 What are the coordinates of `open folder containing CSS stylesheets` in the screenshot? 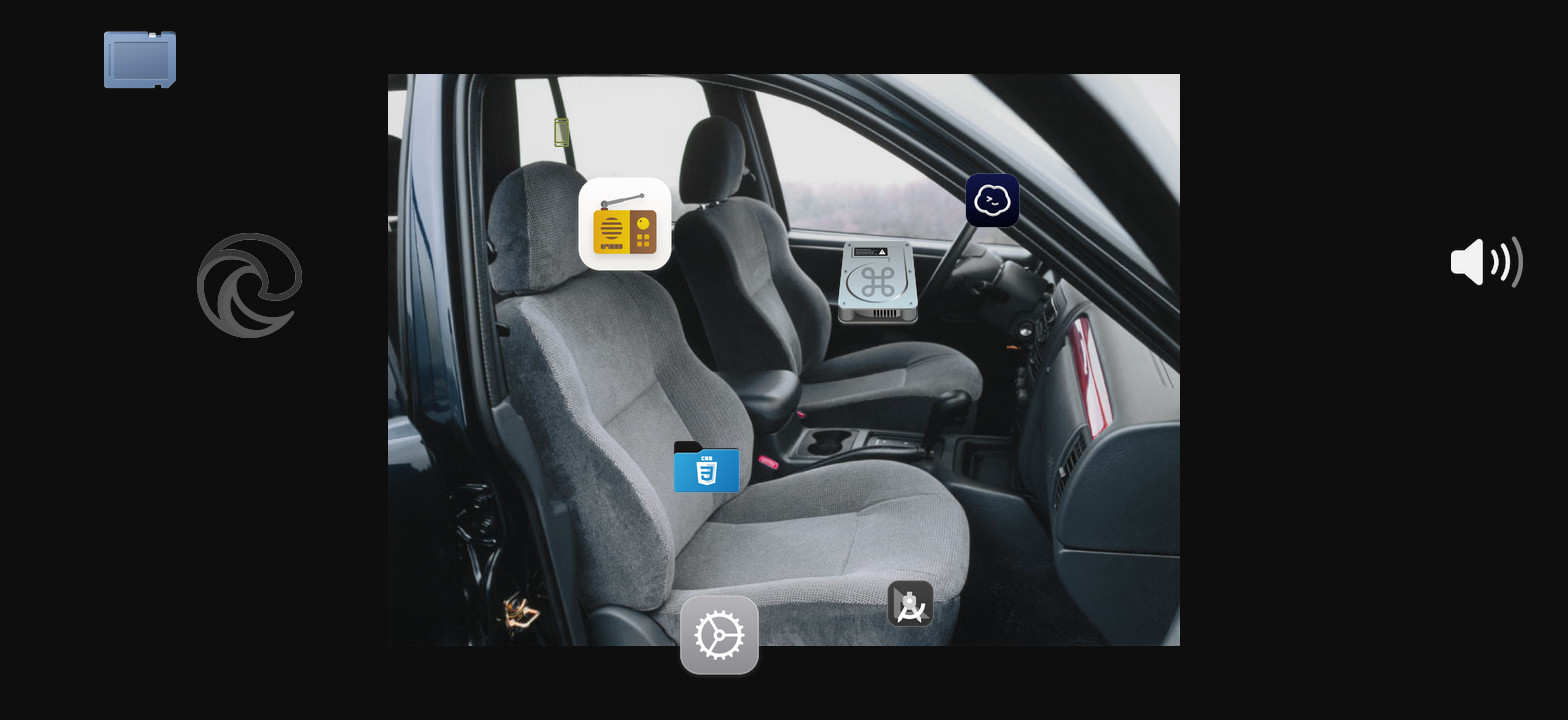 It's located at (706, 468).